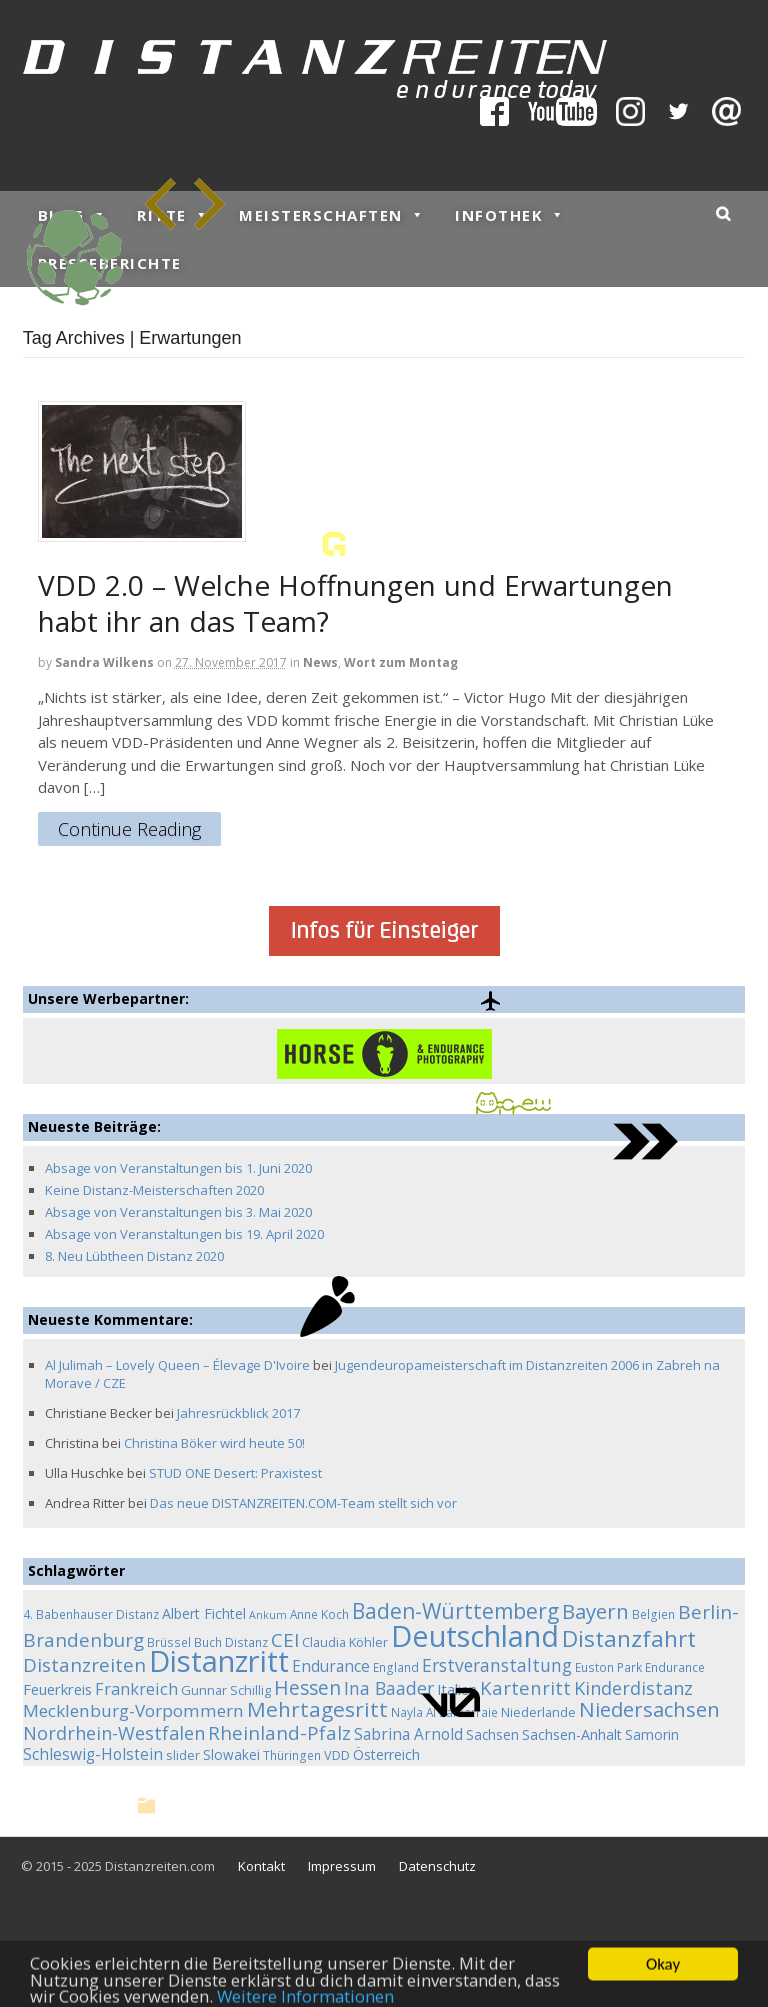  Describe the element at coordinates (450, 1702) in the screenshot. I see `v0 by Vercel logo` at that location.